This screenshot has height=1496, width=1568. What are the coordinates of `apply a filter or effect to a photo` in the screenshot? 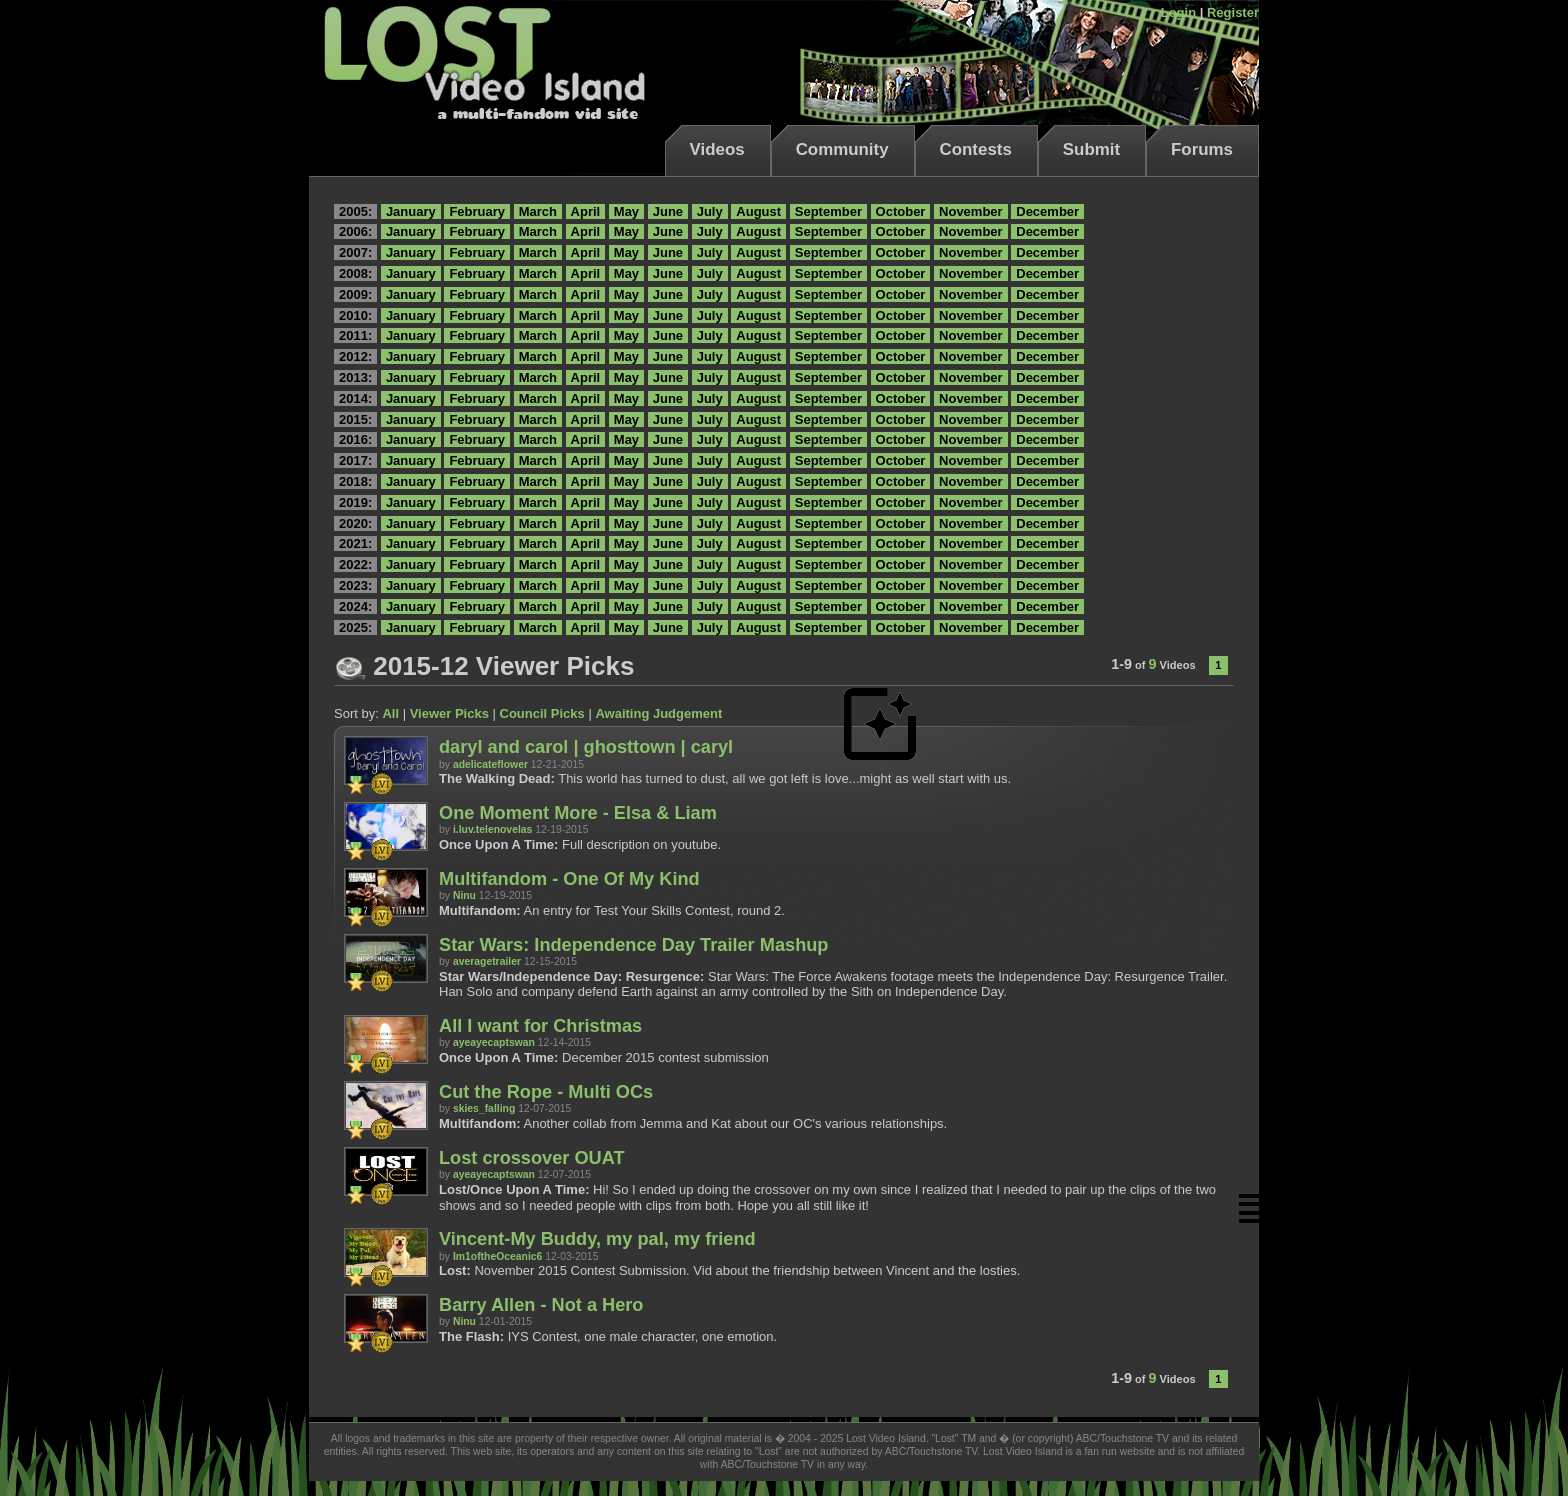 It's located at (880, 724).